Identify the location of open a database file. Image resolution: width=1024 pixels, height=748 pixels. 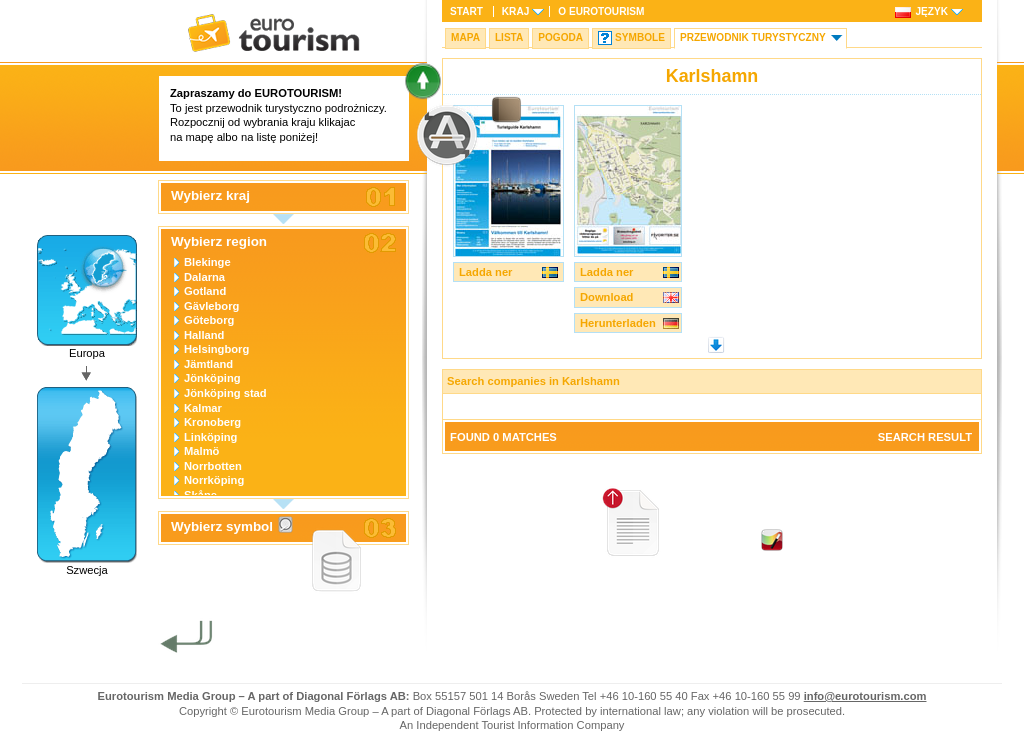
(336, 560).